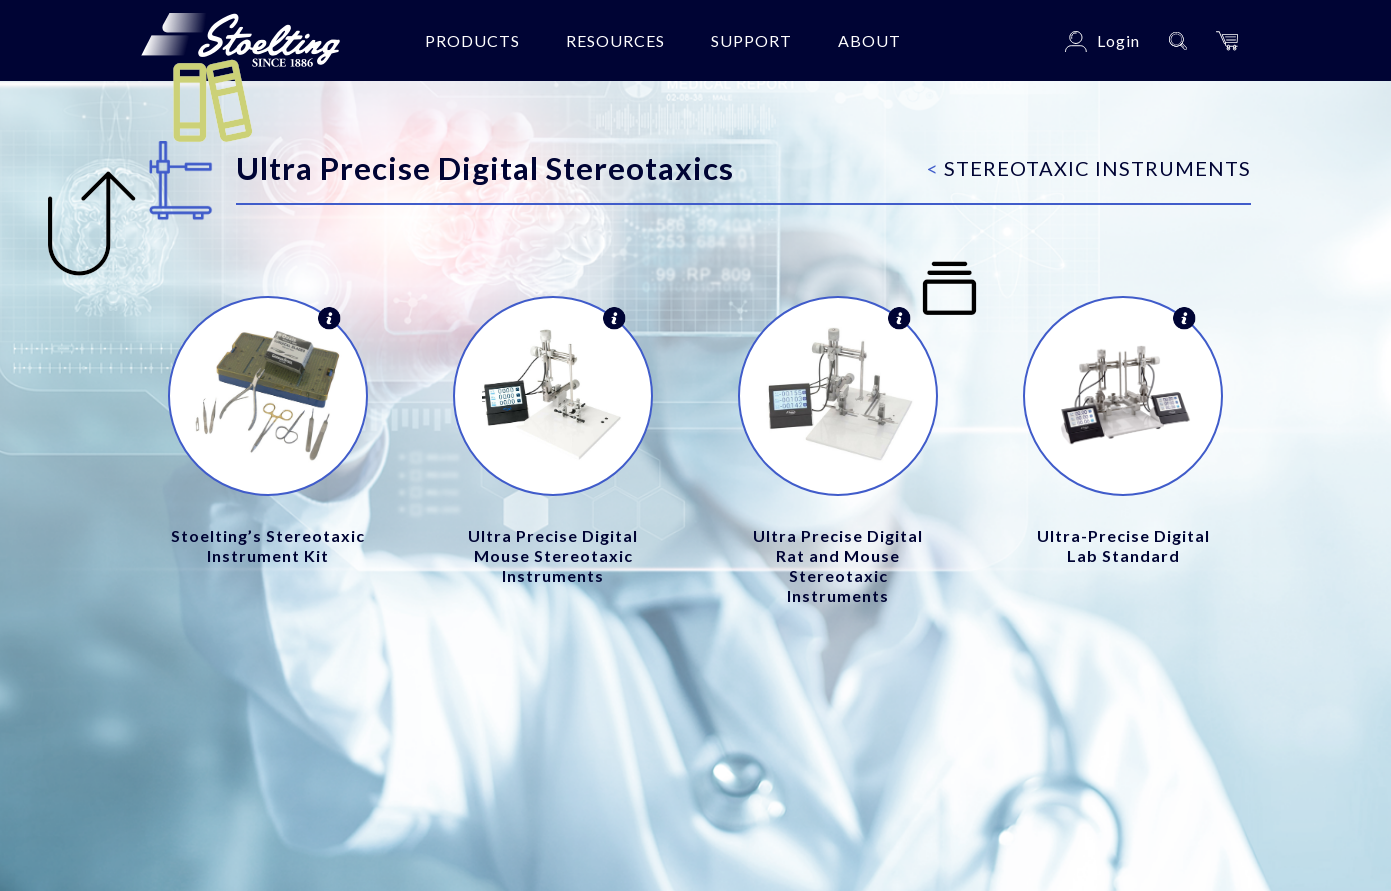 The image size is (1391, 891). I want to click on access your library or book collection, so click(209, 102).